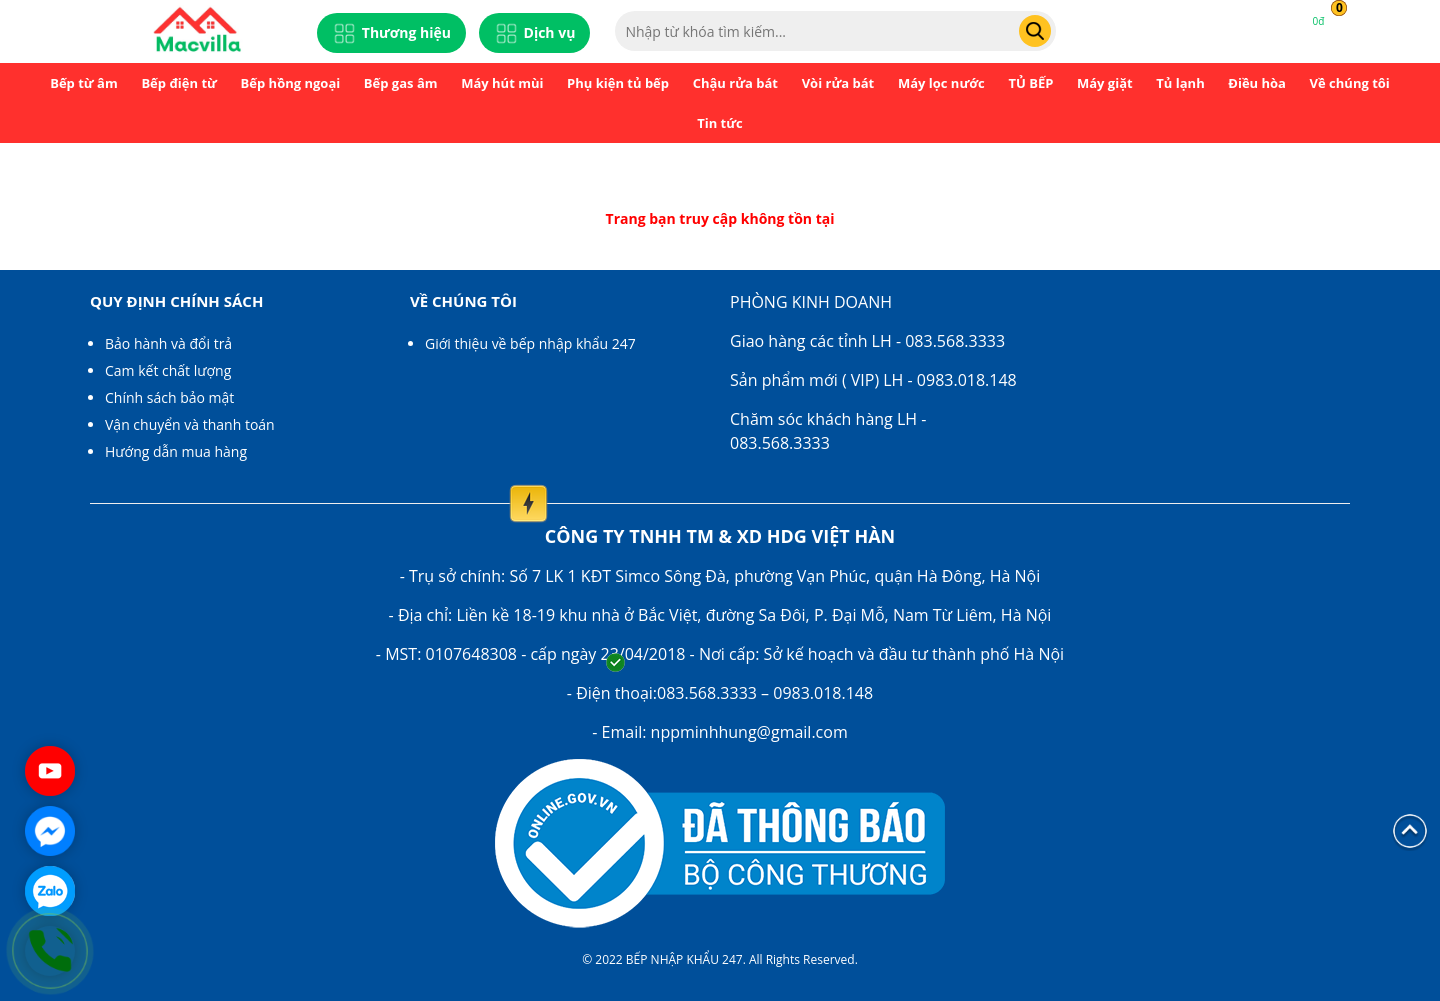 Image resolution: width=1440 pixels, height=1001 pixels. Describe the element at coordinates (528, 503) in the screenshot. I see `access power and battery settings` at that location.